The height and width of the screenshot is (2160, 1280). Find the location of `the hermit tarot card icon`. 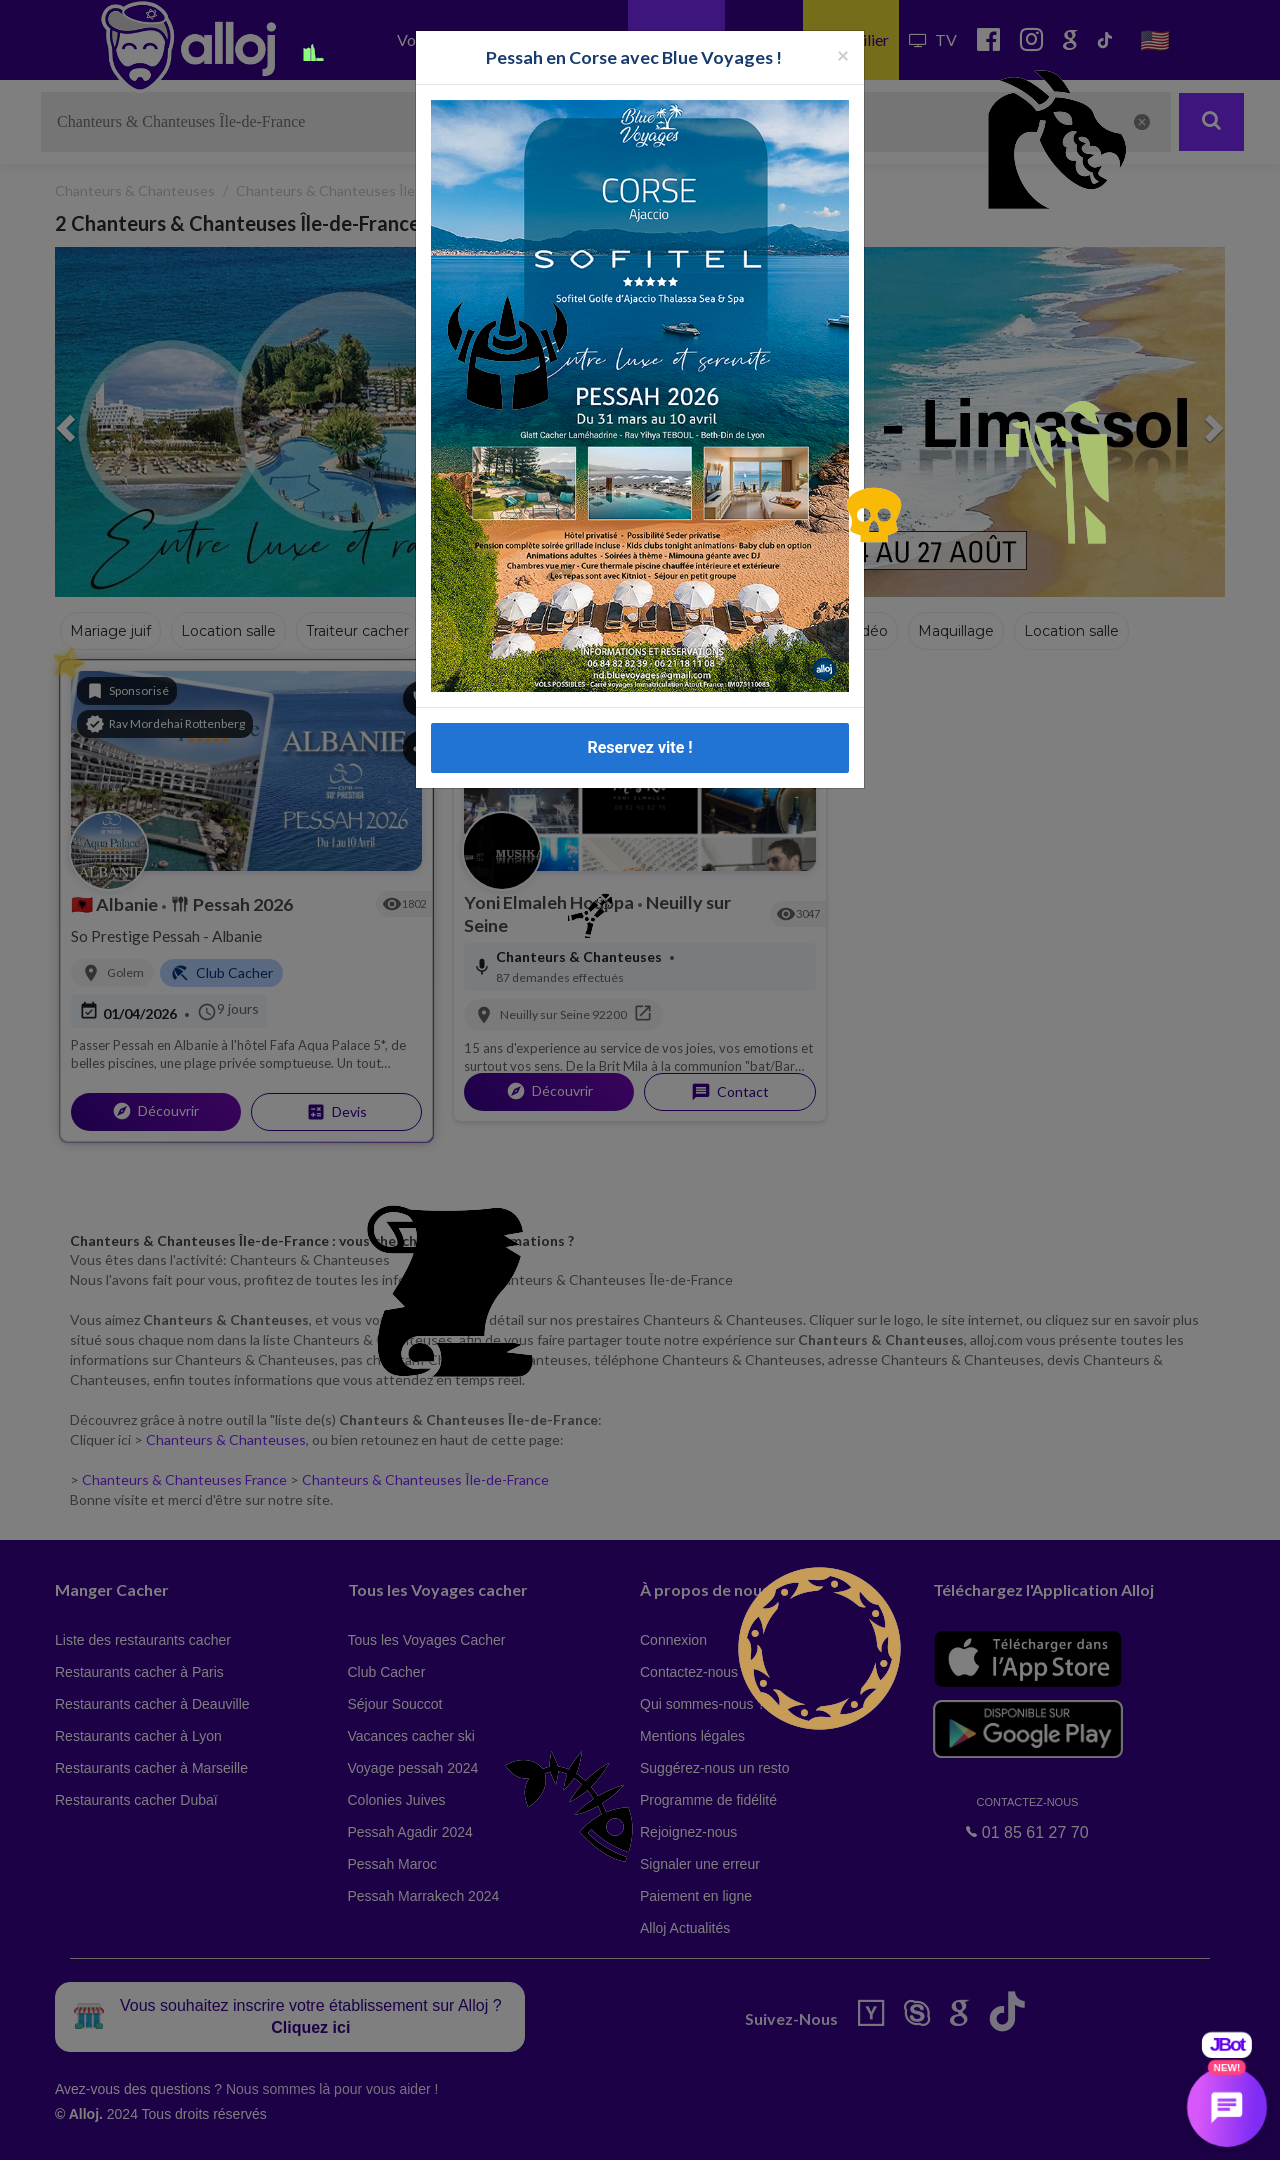

the hermit tarot card icon is located at coordinates (1063, 472).